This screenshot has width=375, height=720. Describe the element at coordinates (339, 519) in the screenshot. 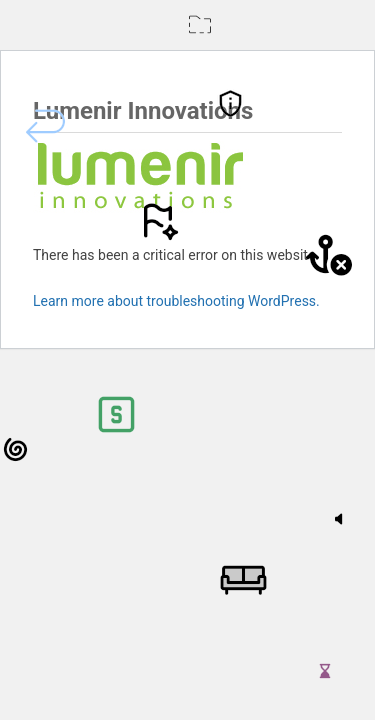

I see `mute or unmute audio` at that location.